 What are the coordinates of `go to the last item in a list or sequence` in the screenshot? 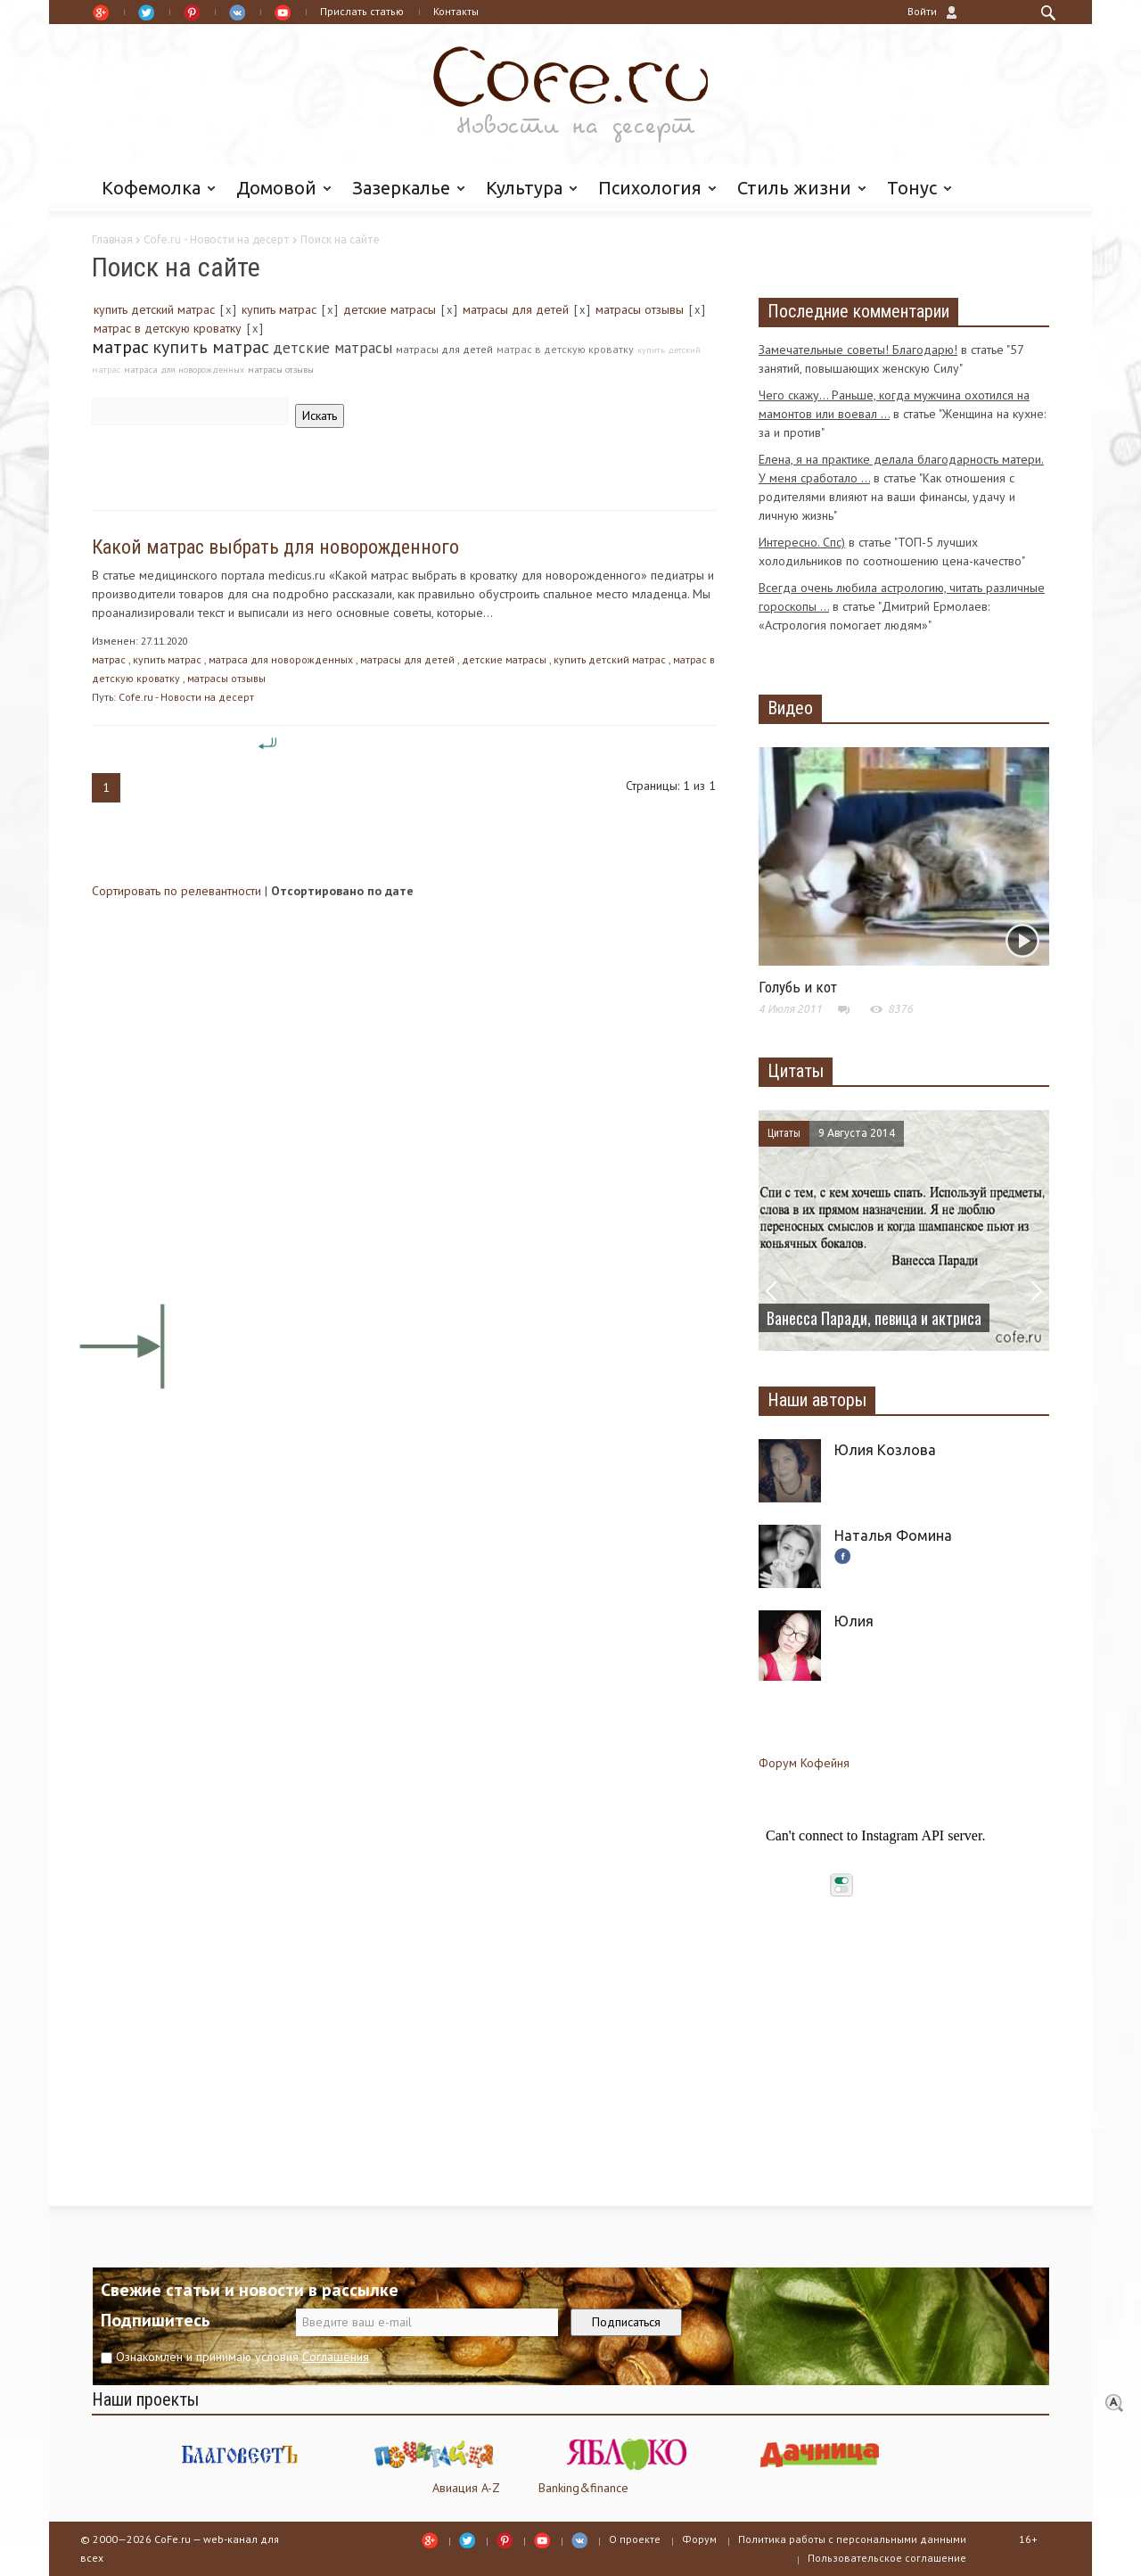 It's located at (122, 1346).